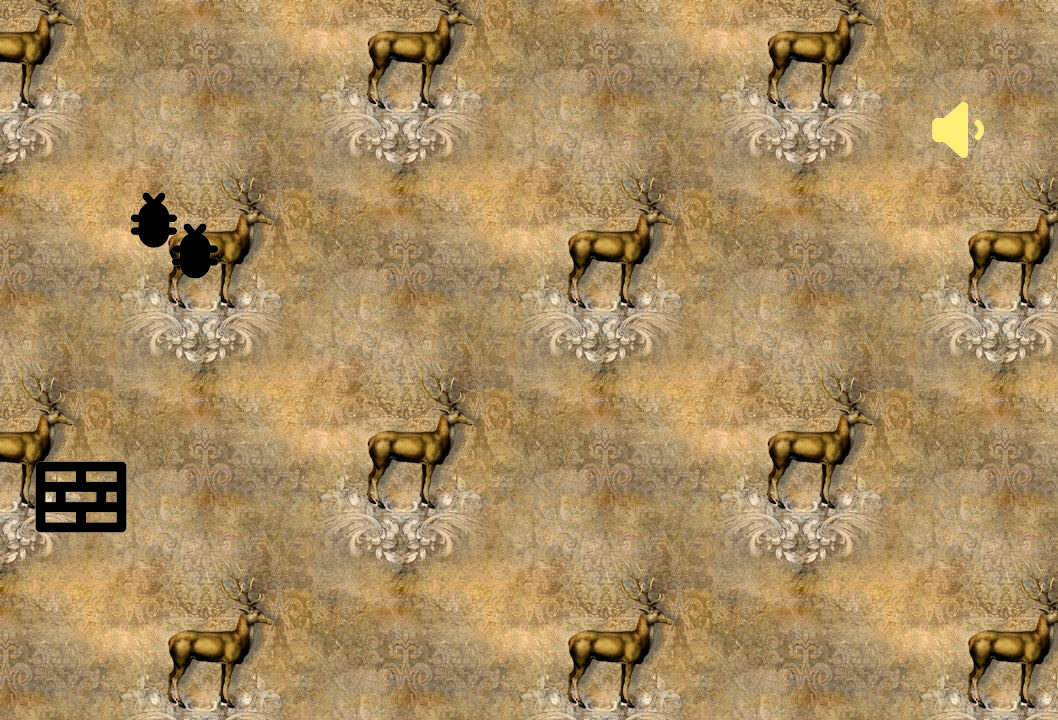 This screenshot has width=1058, height=720. What do you see at coordinates (960, 130) in the screenshot?
I see `adjust audio to low volume` at bounding box center [960, 130].